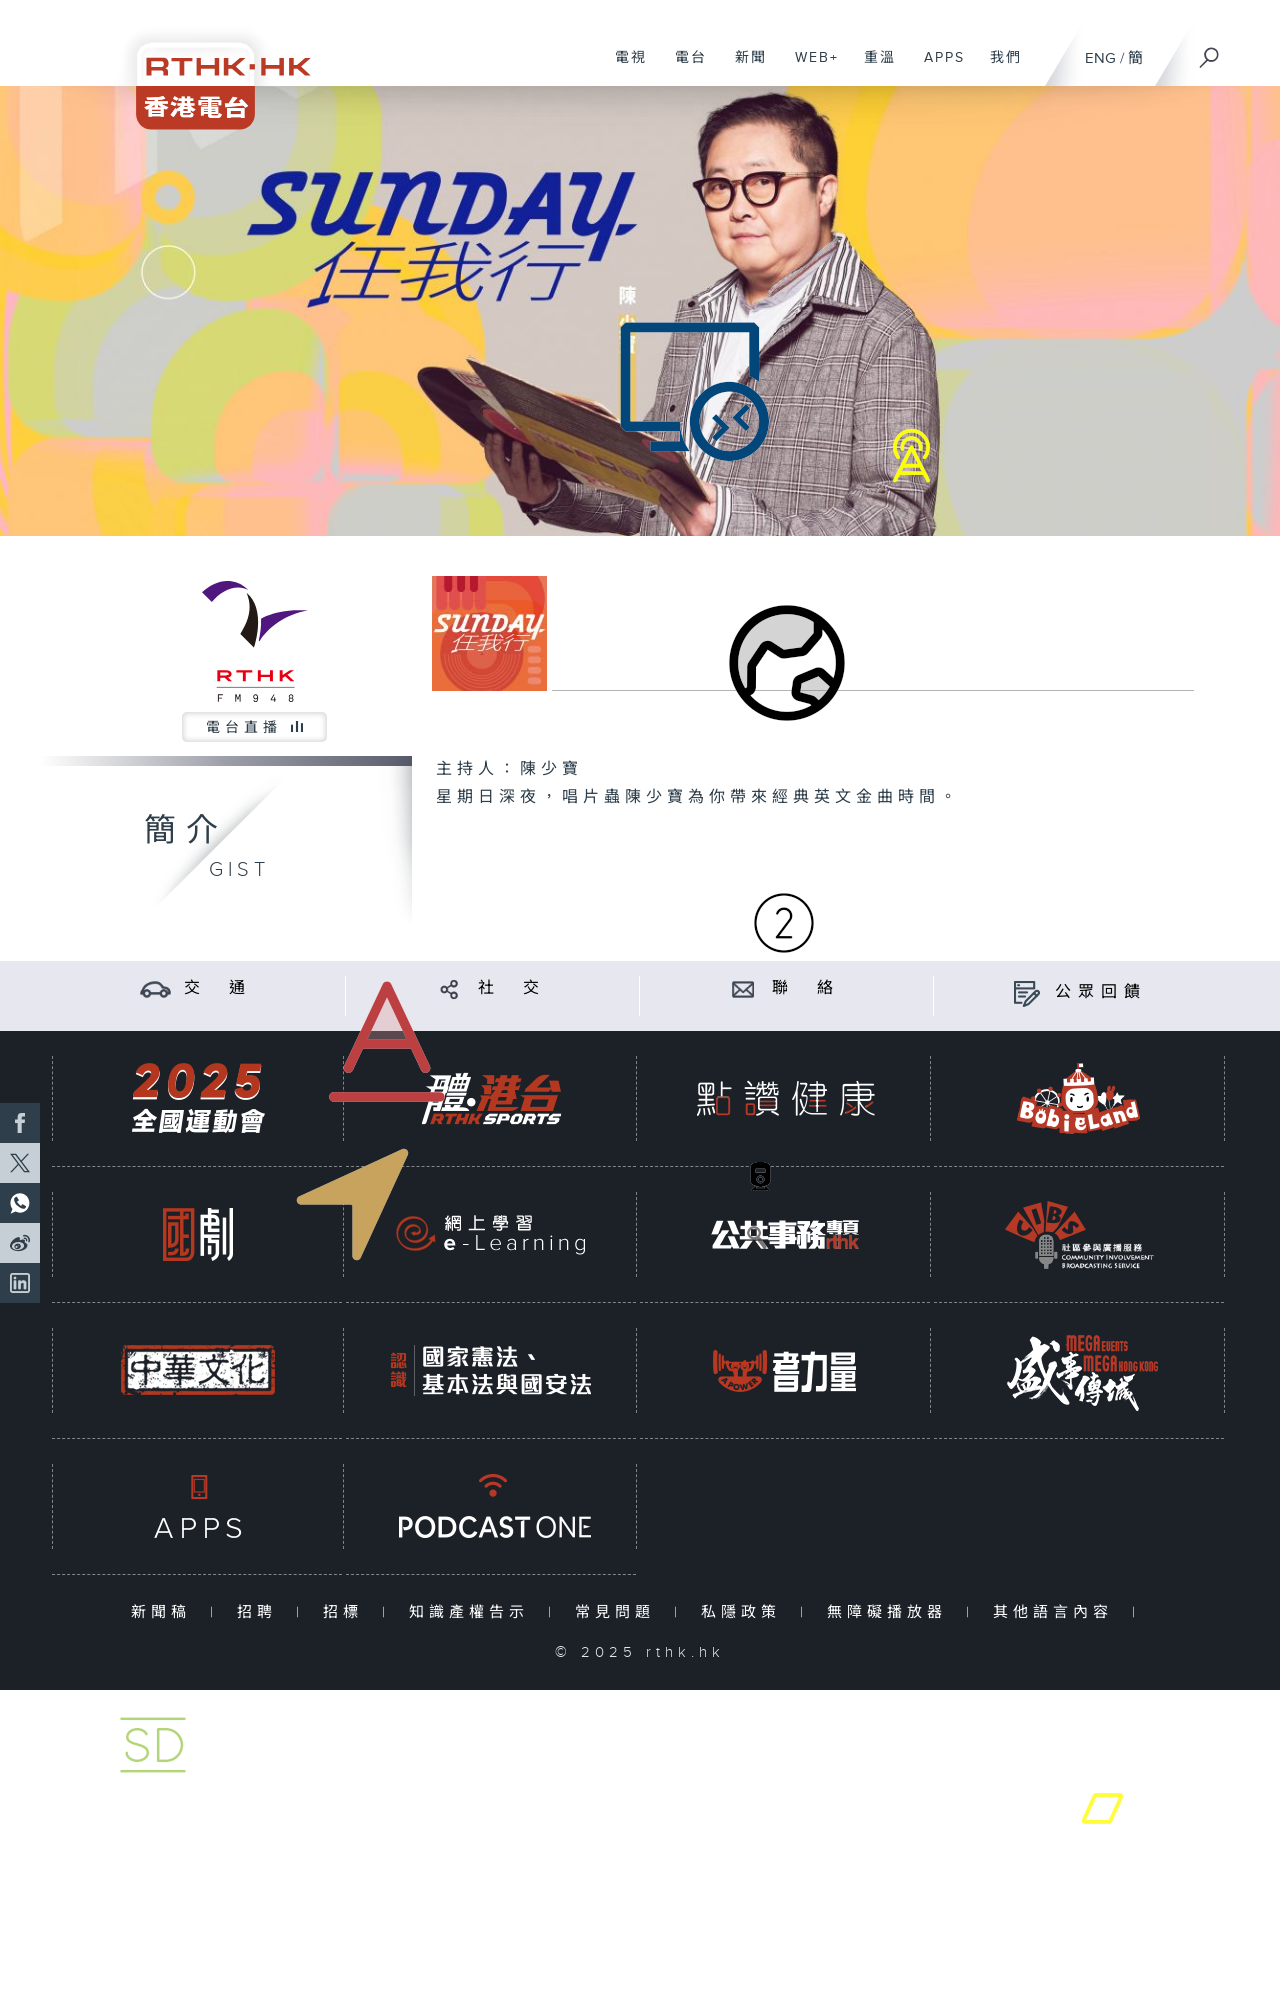  Describe the element at coordinates (911, 456) in the screenshot. I see `indicates cellular network signal or connectivity` at that location.